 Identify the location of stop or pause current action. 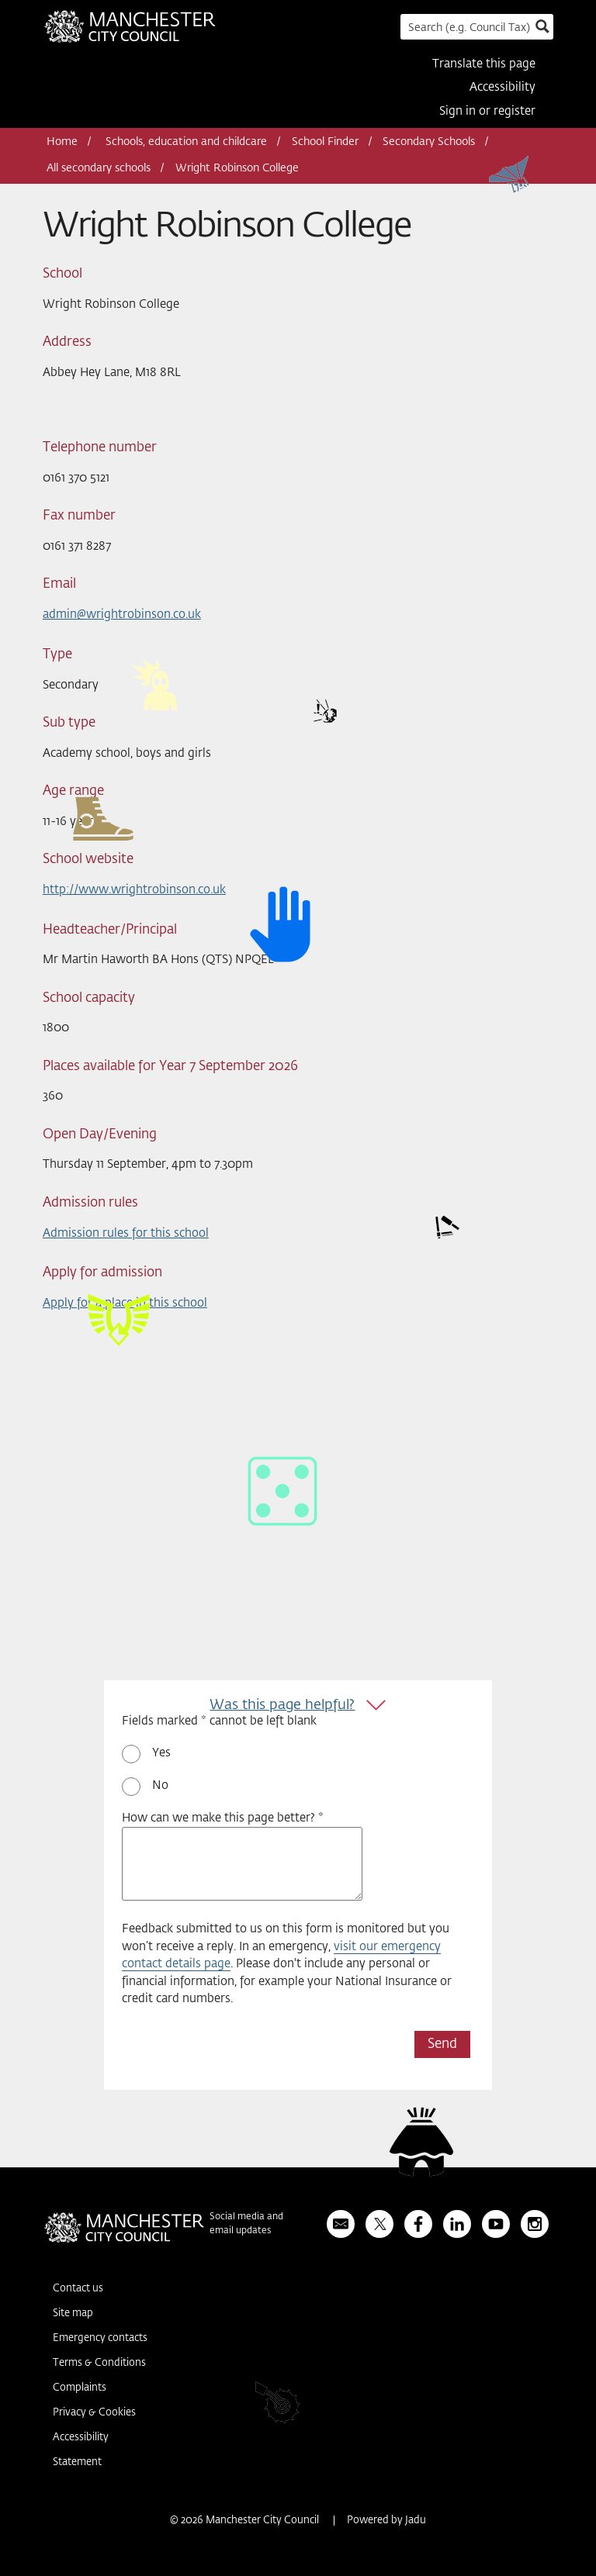
(280, 924).